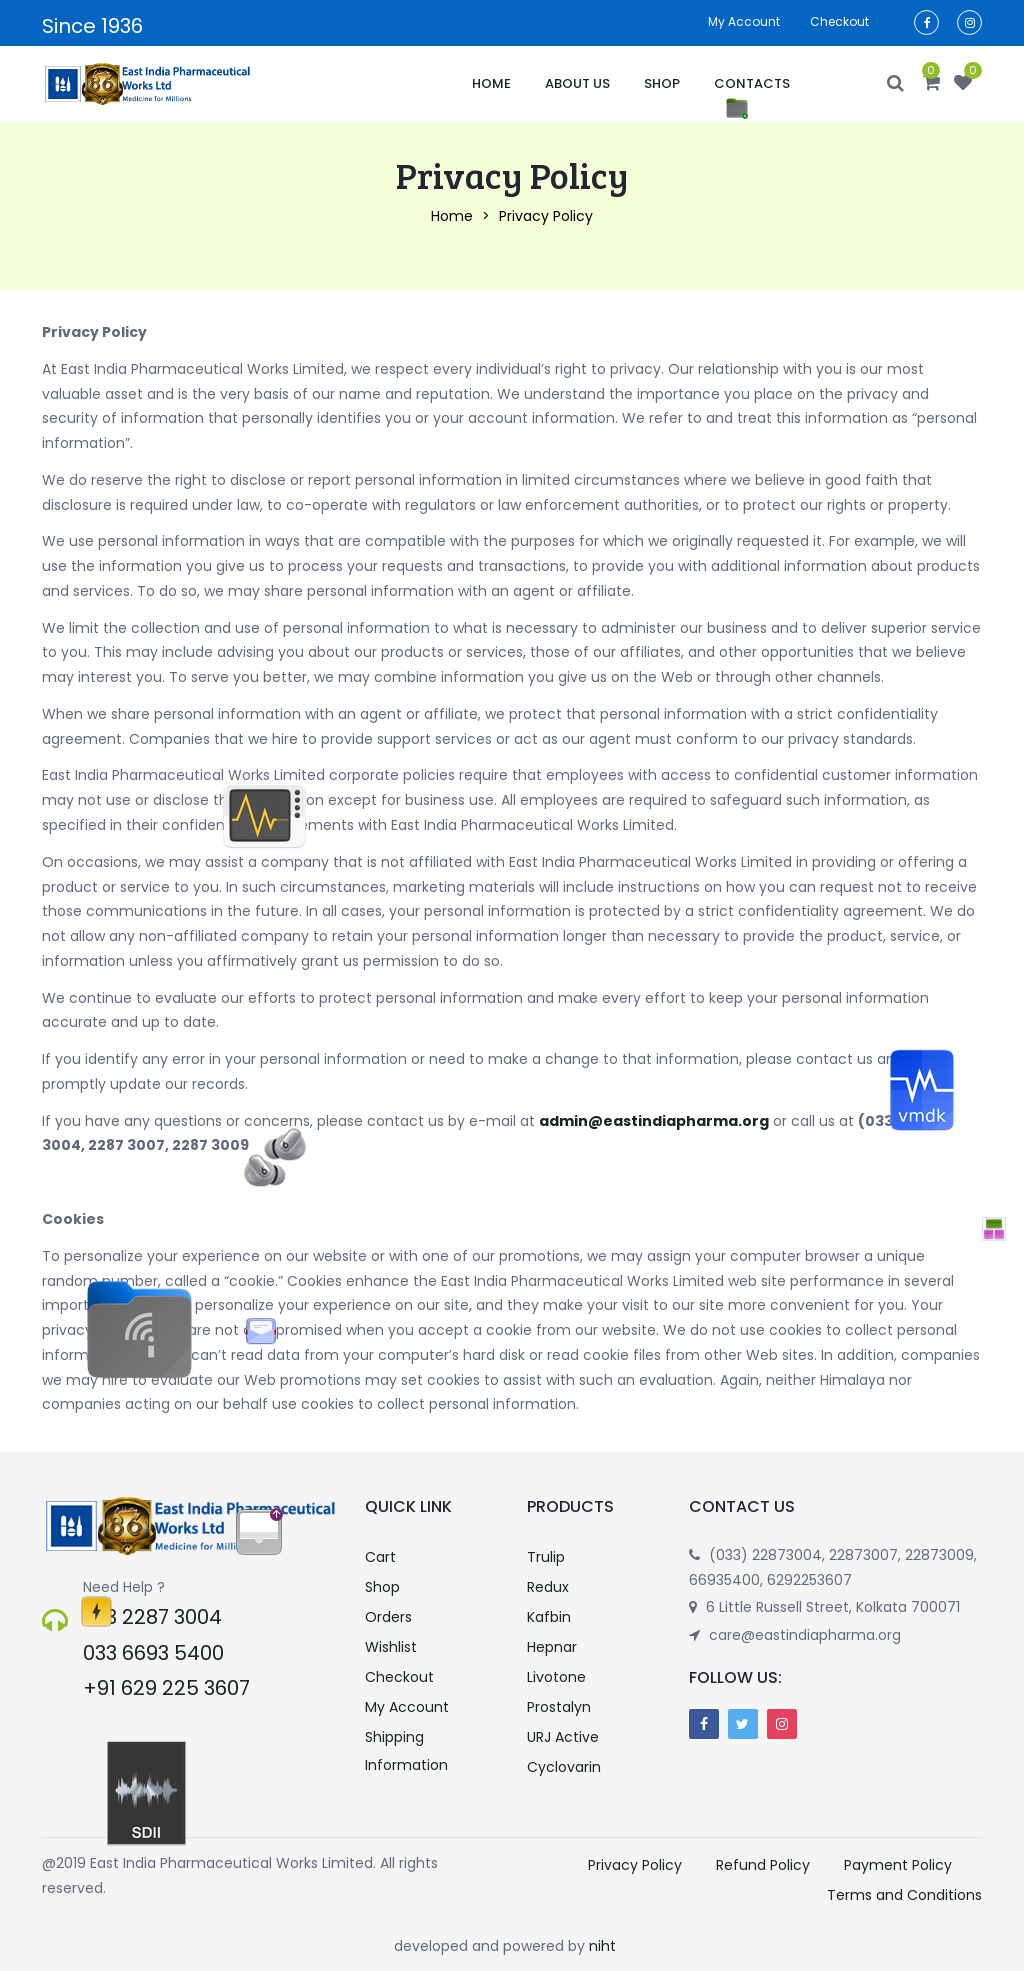  Describe the element at coordinates (264, 815) in the screenshot. I see `open system monitor to view CPU, memory, and process activity` at that location.